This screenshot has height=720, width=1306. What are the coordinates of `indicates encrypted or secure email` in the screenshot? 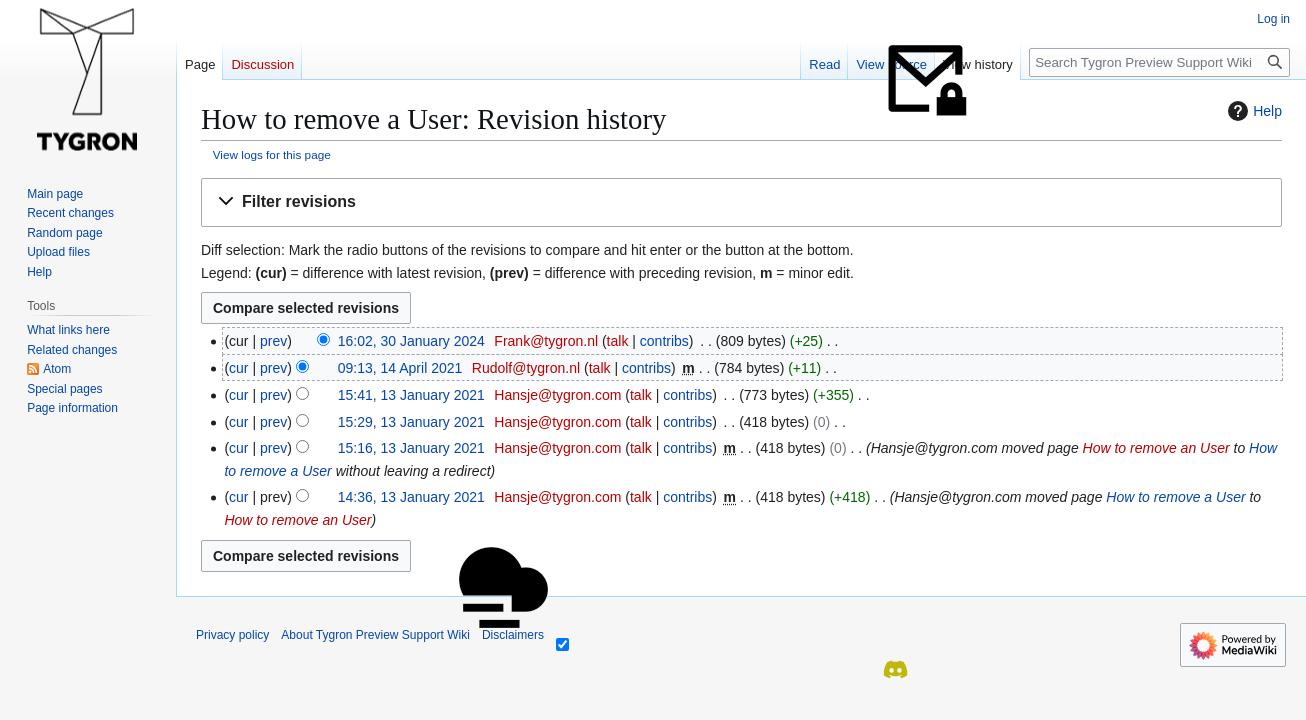 It's located at (925, 78).